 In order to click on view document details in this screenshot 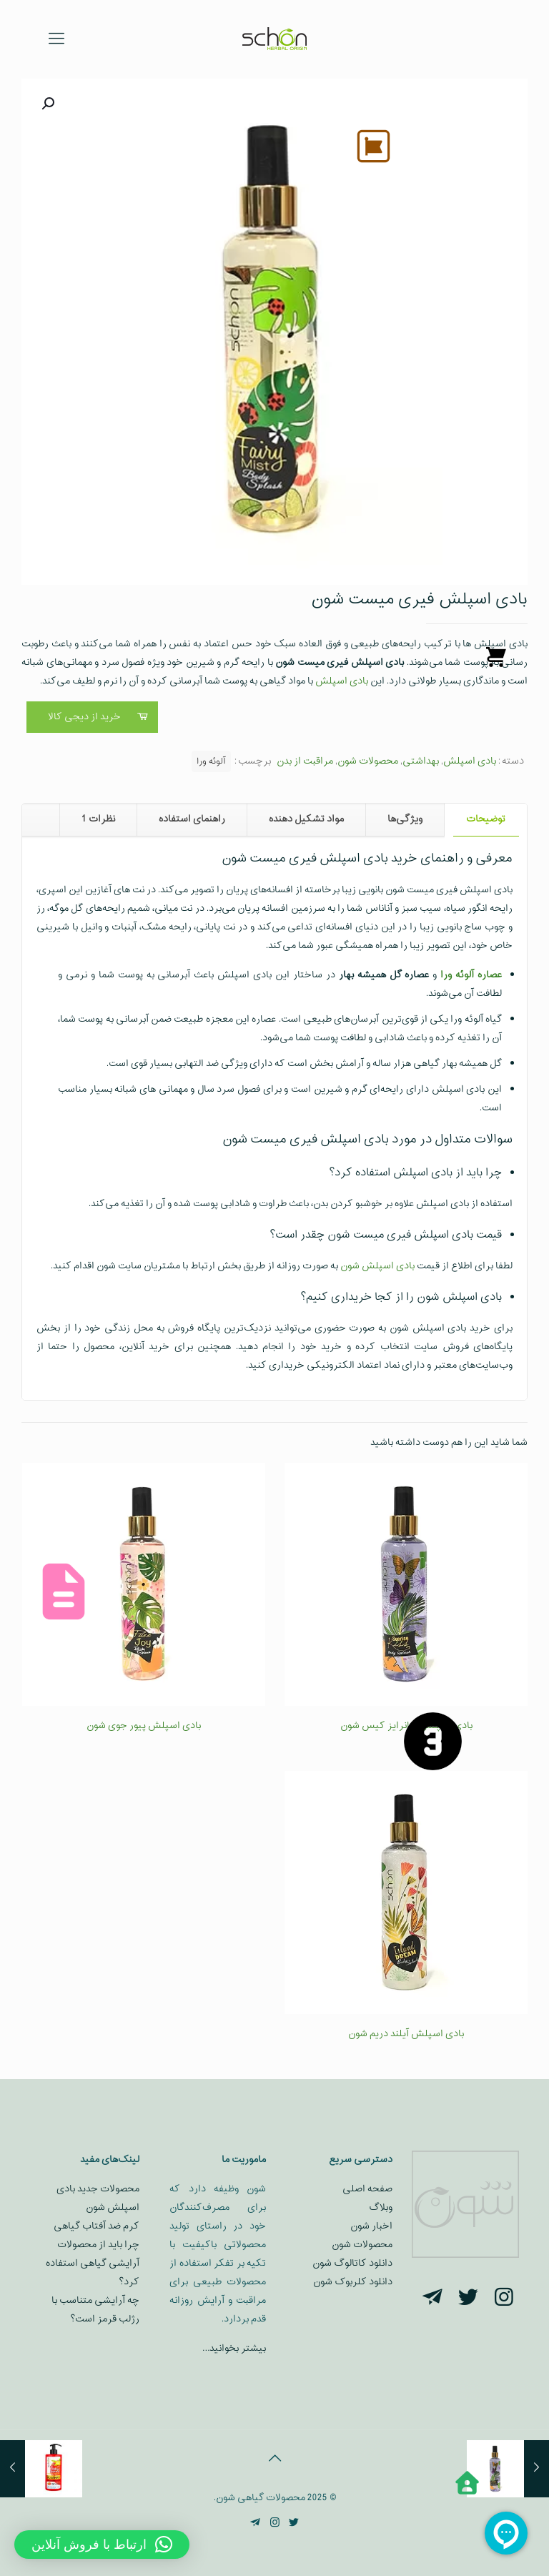, I will do `click(64, 1592)`.